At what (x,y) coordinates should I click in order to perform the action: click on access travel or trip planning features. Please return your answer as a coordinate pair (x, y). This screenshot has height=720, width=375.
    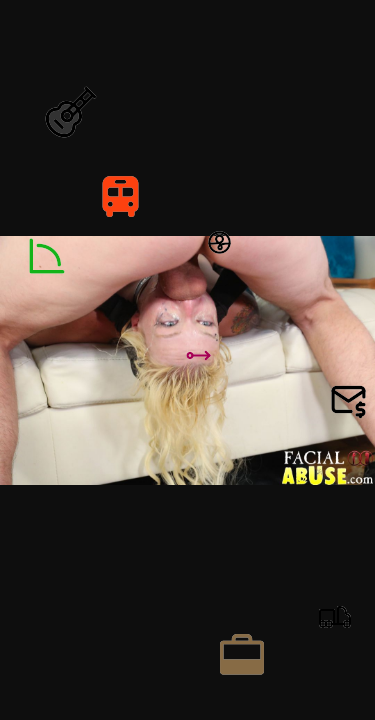
    Looking at the image, I should click on (242, 656).